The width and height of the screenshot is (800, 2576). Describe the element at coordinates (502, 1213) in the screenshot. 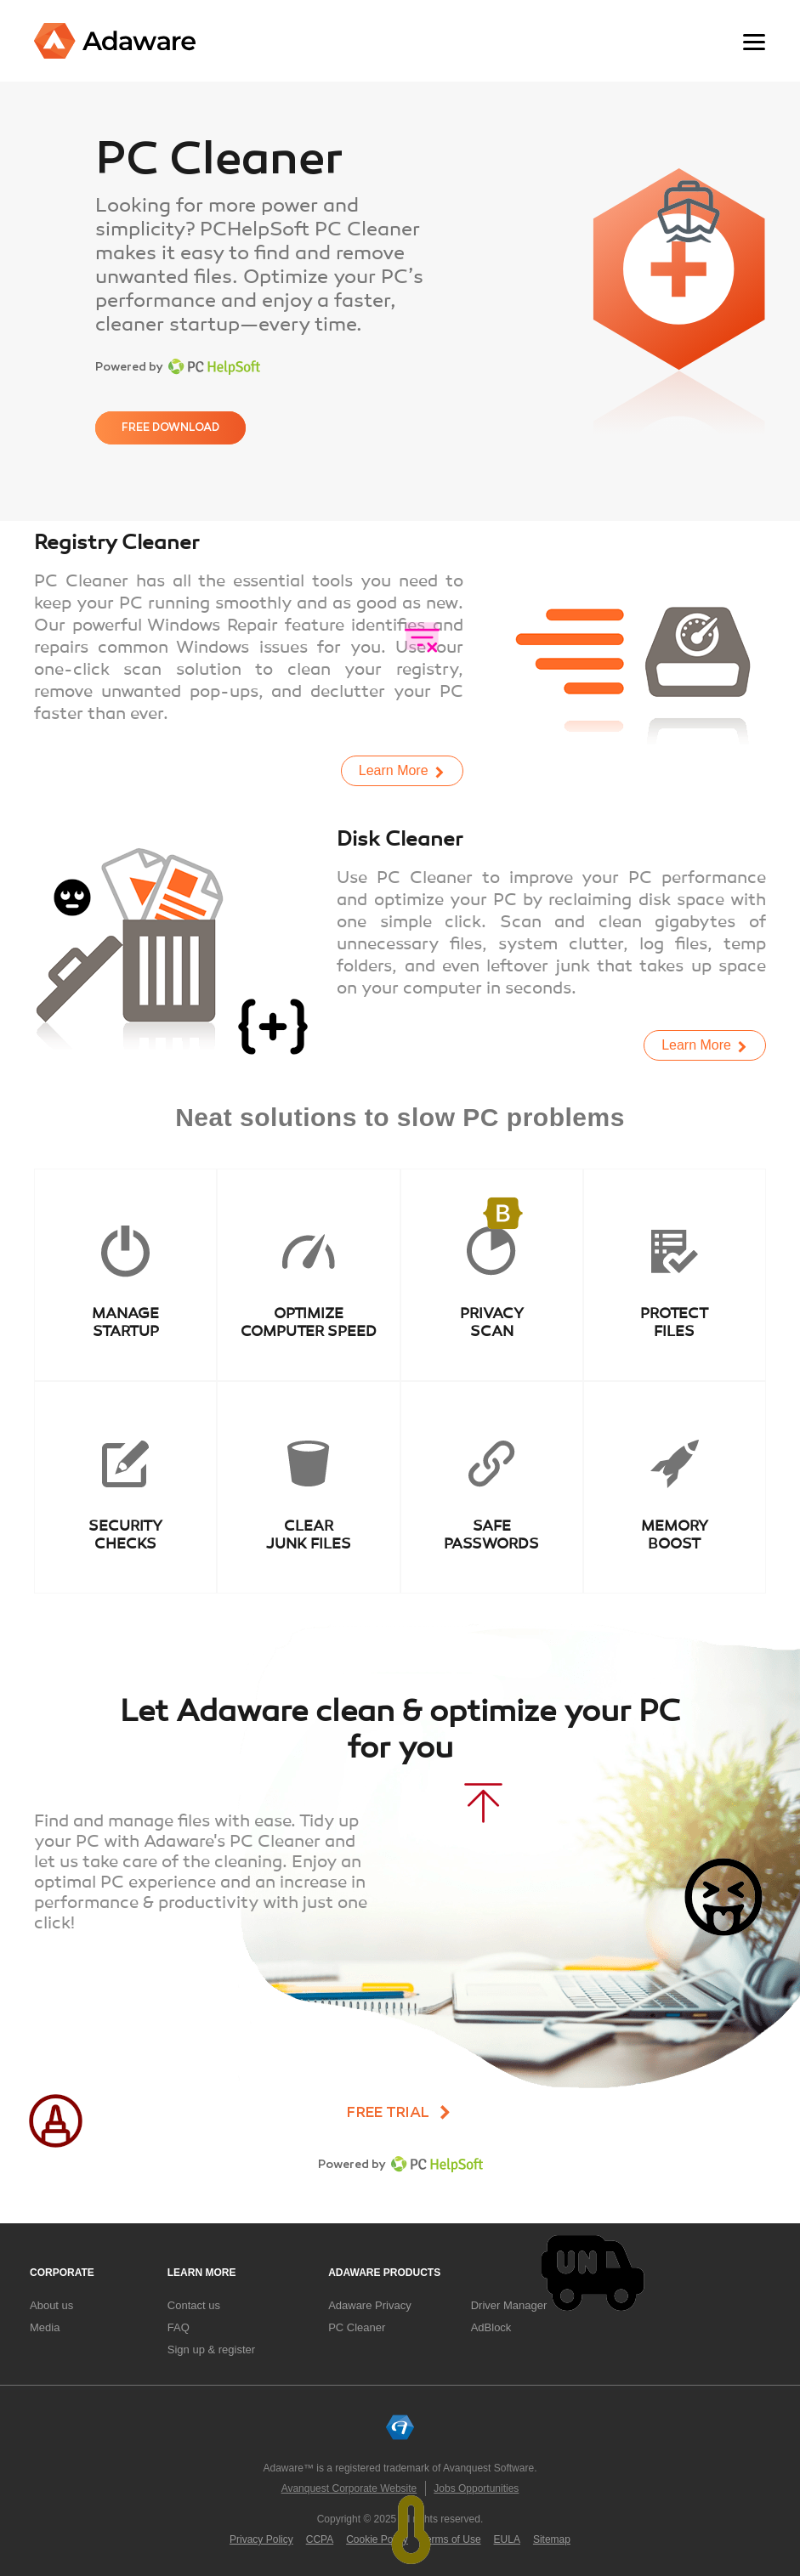

I see `bootstrap framework logo` at that location.